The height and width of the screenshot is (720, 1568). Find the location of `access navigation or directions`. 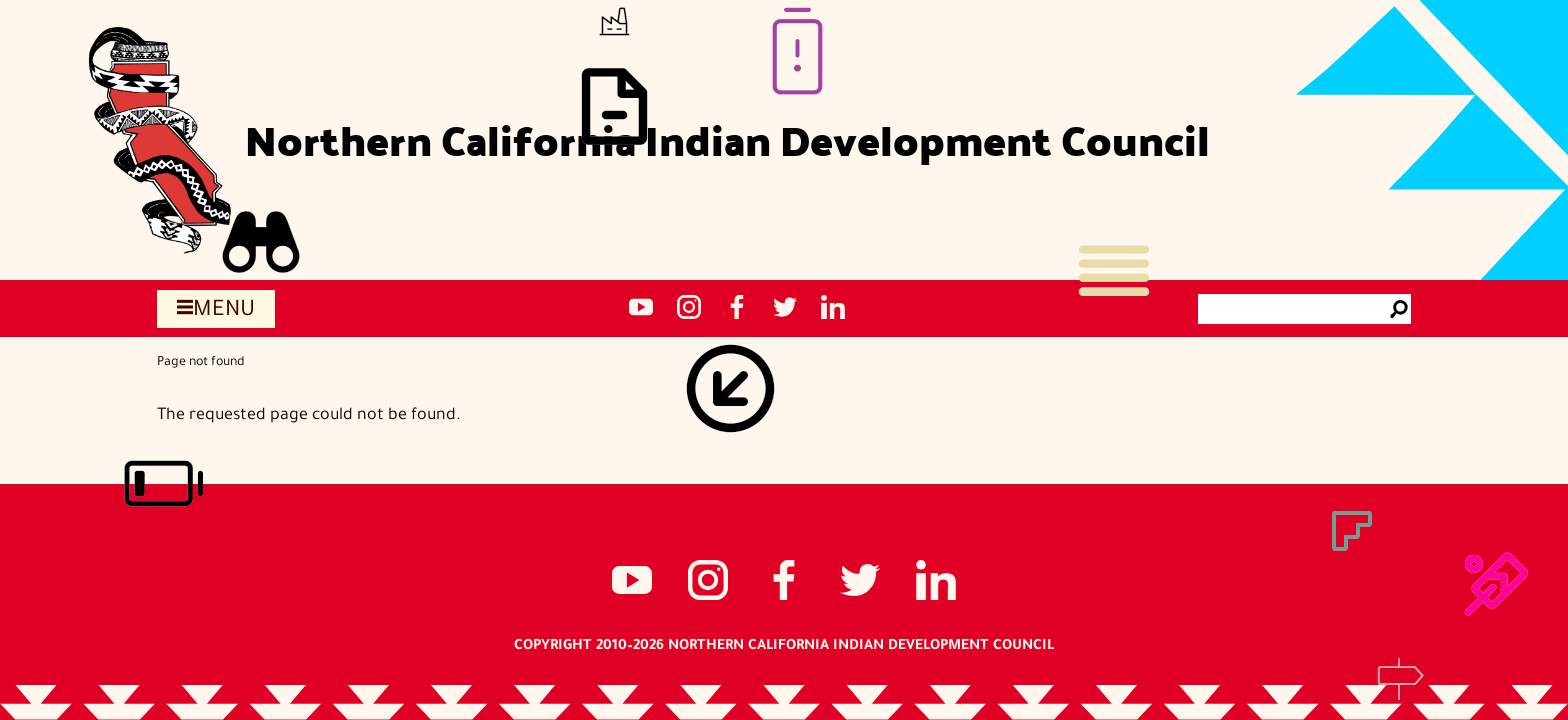

access navigation or directions is located at coordinates (1399, 679).